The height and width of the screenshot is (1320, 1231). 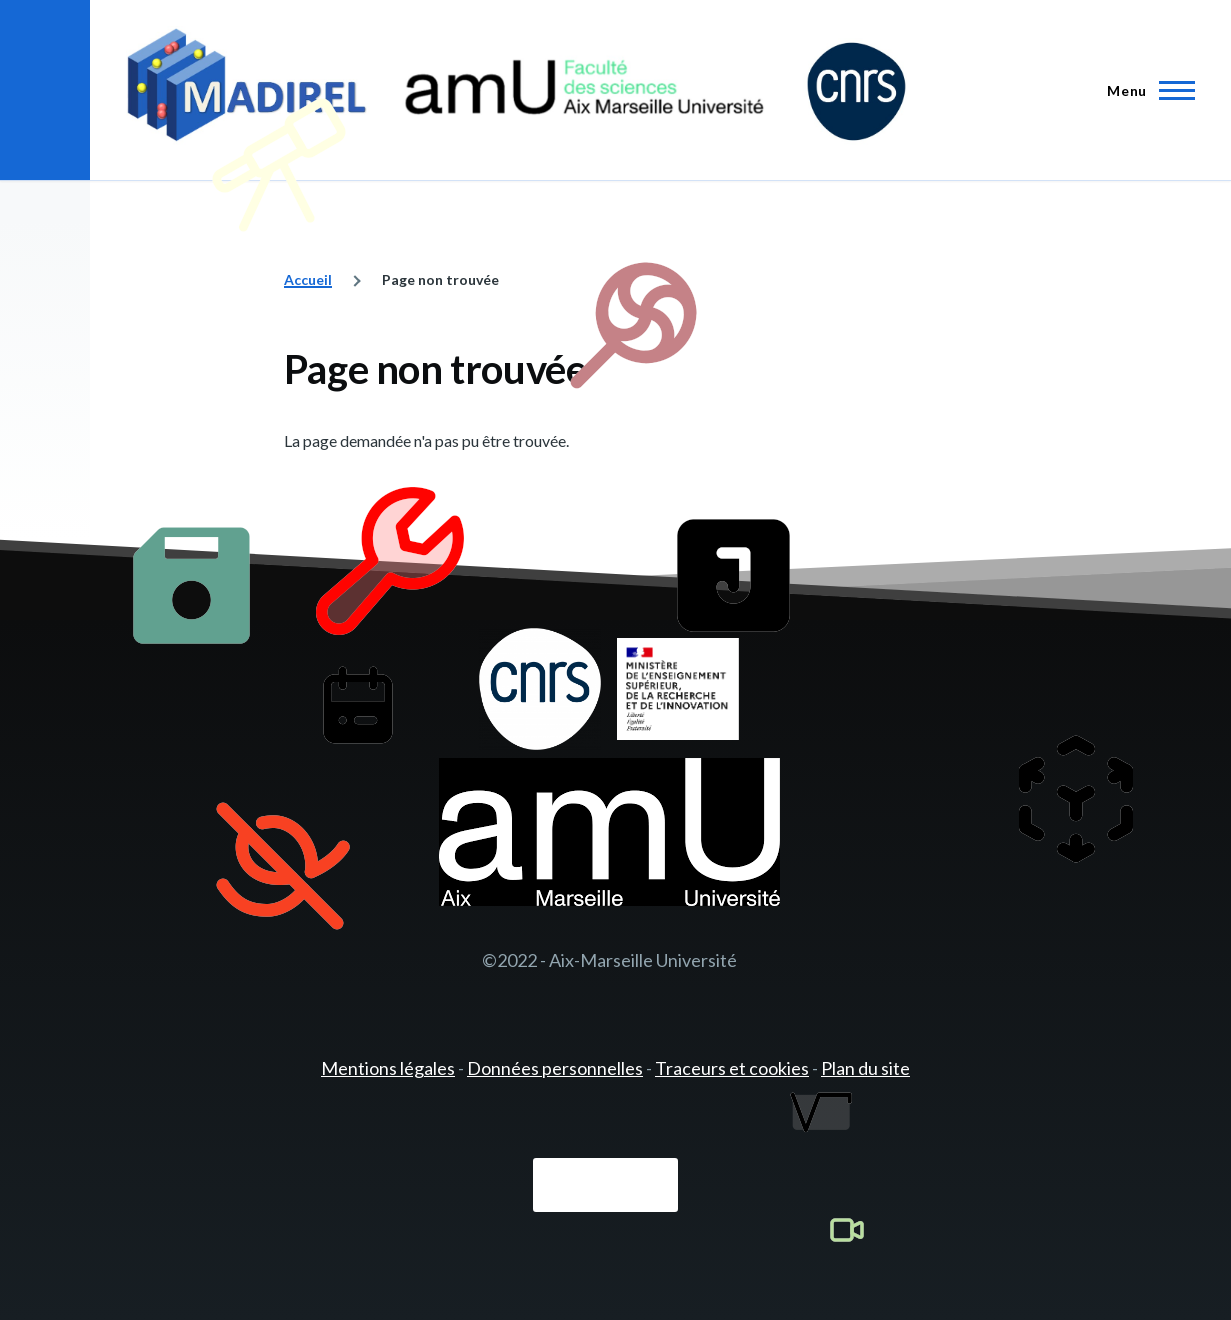 What do you see at coordinates (279, 165) in the screenshot?
I see `explore or discover new content` at bounding box center [279, 165].